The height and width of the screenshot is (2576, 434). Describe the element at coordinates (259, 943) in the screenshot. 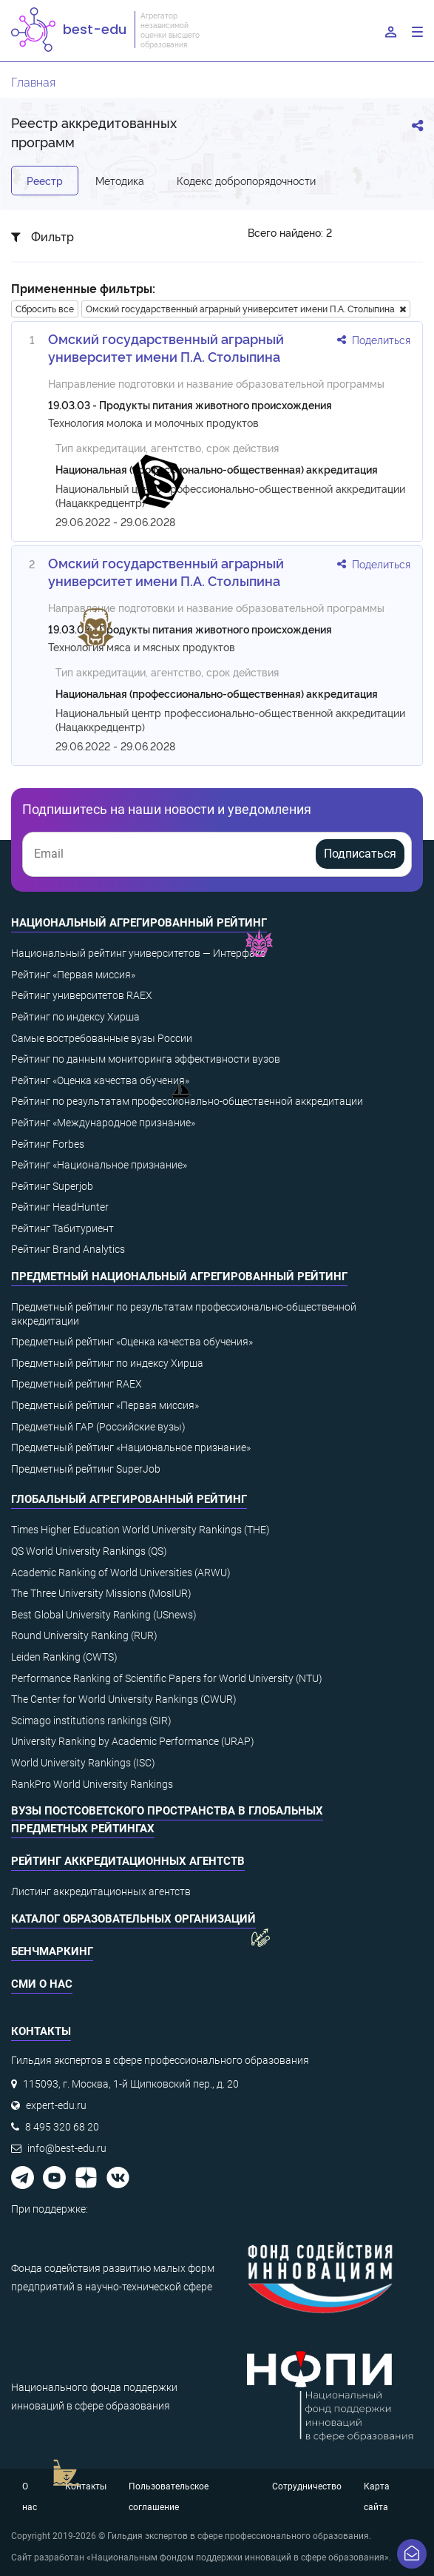

I see `encounter a fish monster enemy` at that location.